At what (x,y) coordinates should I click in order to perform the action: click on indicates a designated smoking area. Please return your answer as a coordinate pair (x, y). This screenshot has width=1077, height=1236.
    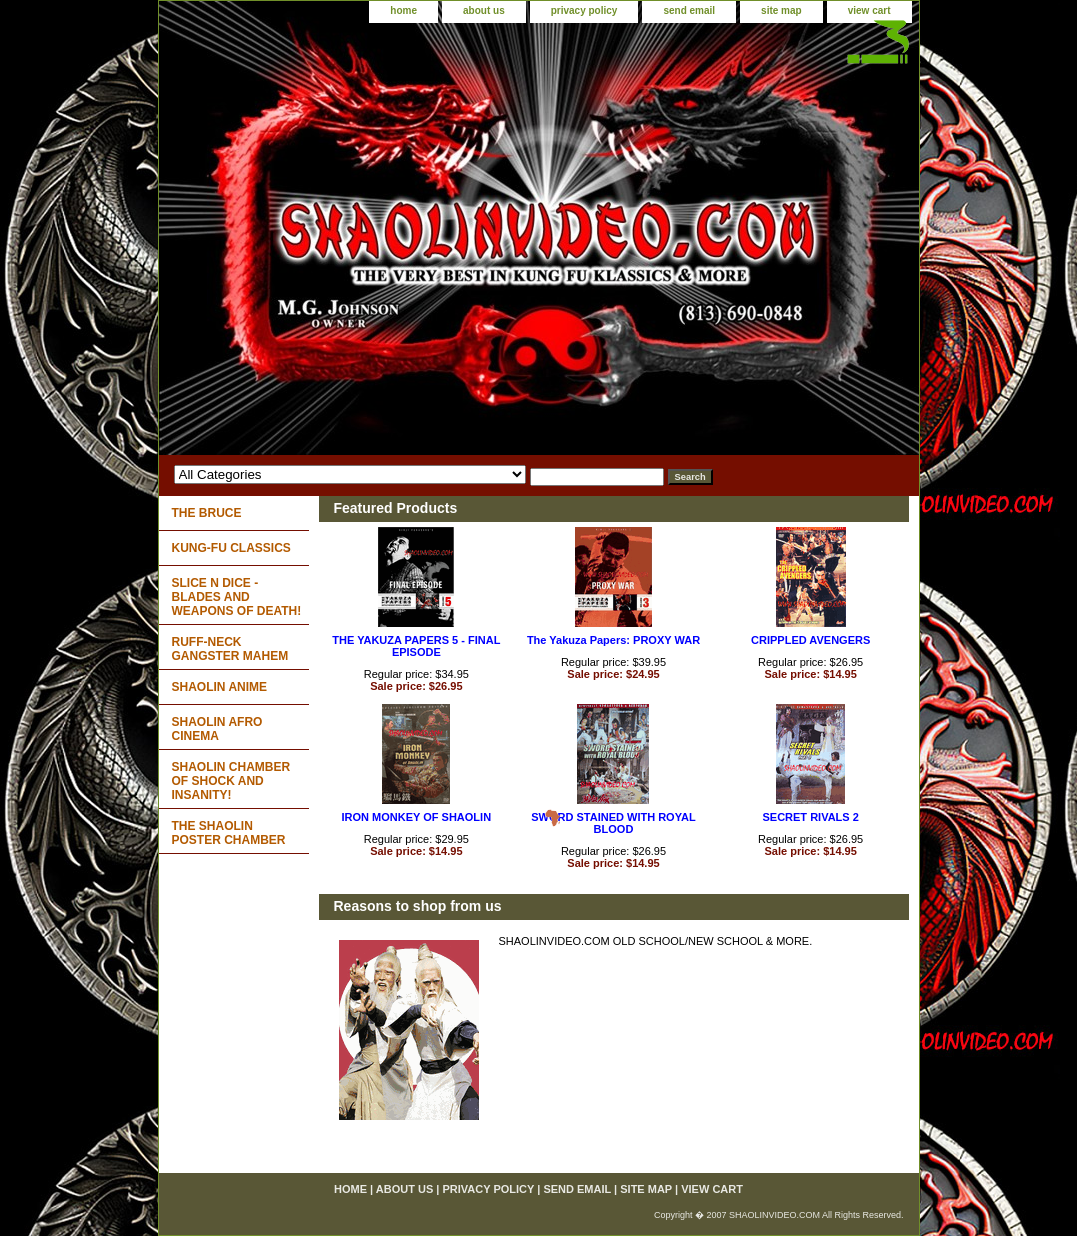
    Looking at the image, I should click on (878, 50).